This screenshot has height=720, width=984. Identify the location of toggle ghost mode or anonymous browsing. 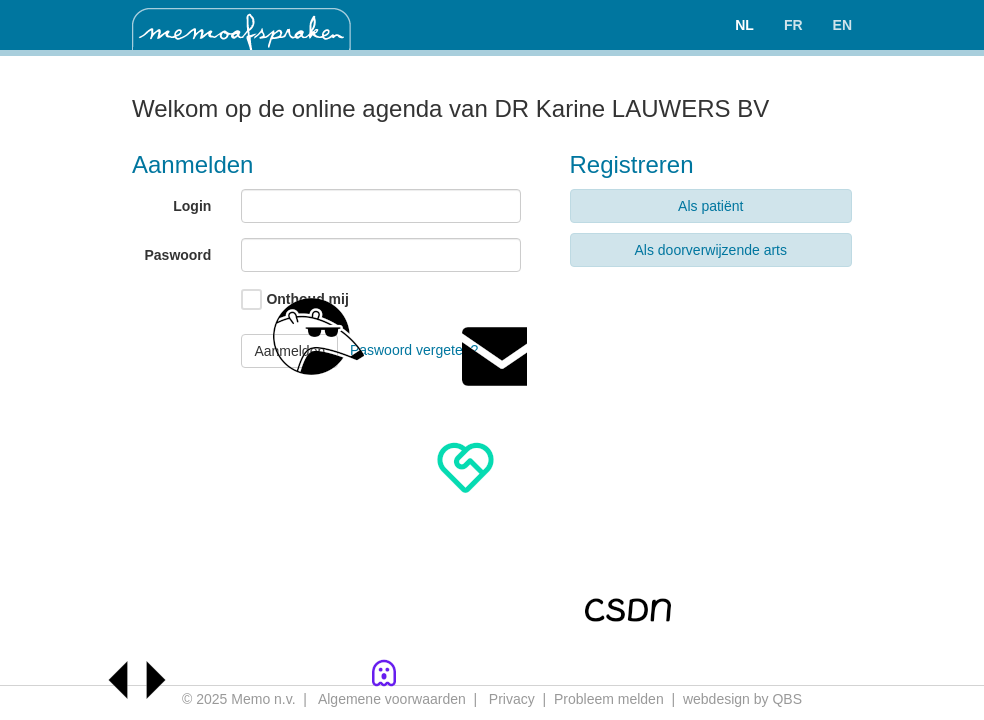
(384, 673).